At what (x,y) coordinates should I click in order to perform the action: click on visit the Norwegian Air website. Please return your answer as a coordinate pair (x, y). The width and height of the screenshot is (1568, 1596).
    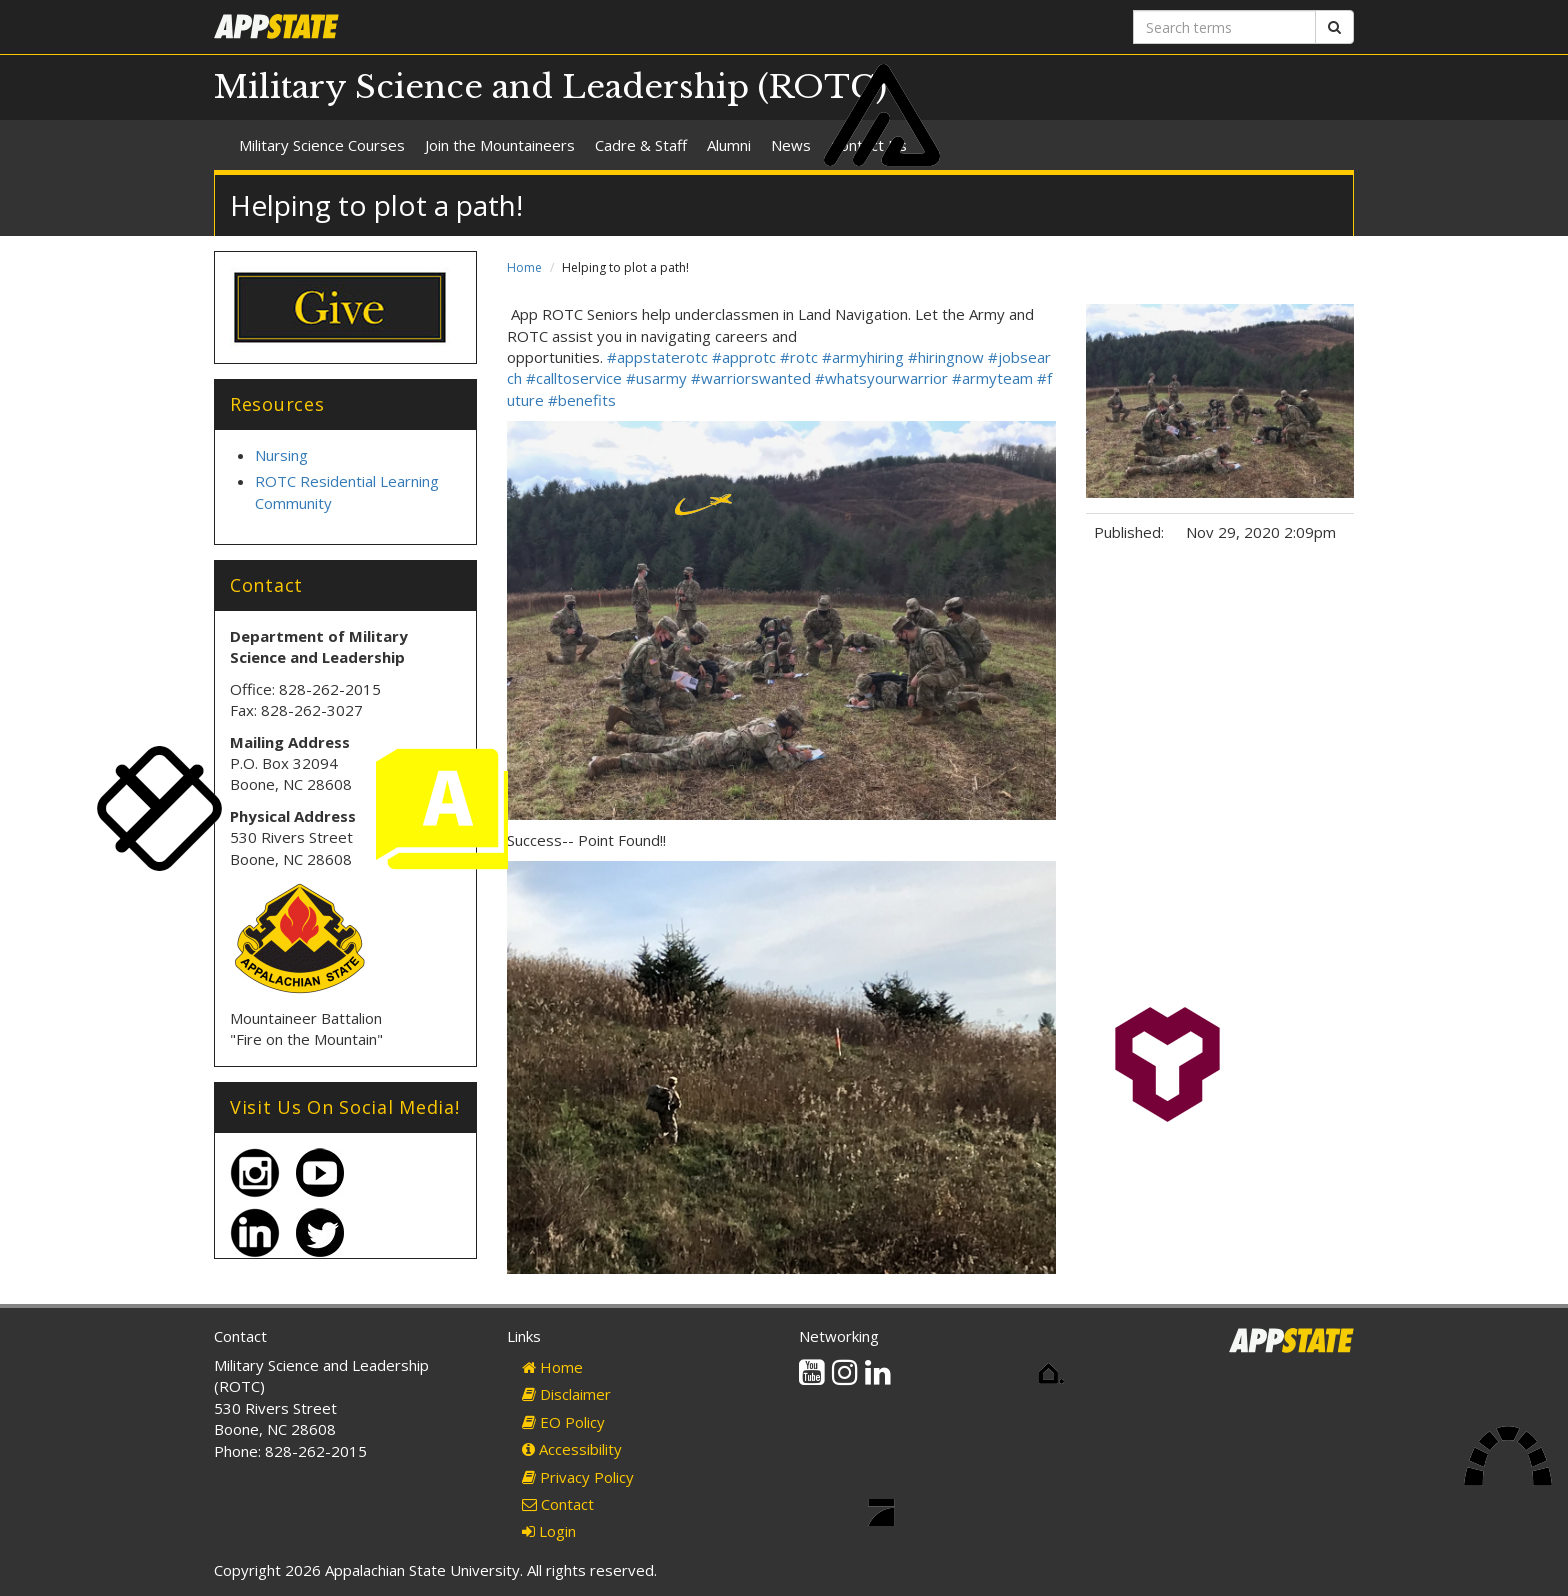
    Looking at the image, I should click on (703, 504).